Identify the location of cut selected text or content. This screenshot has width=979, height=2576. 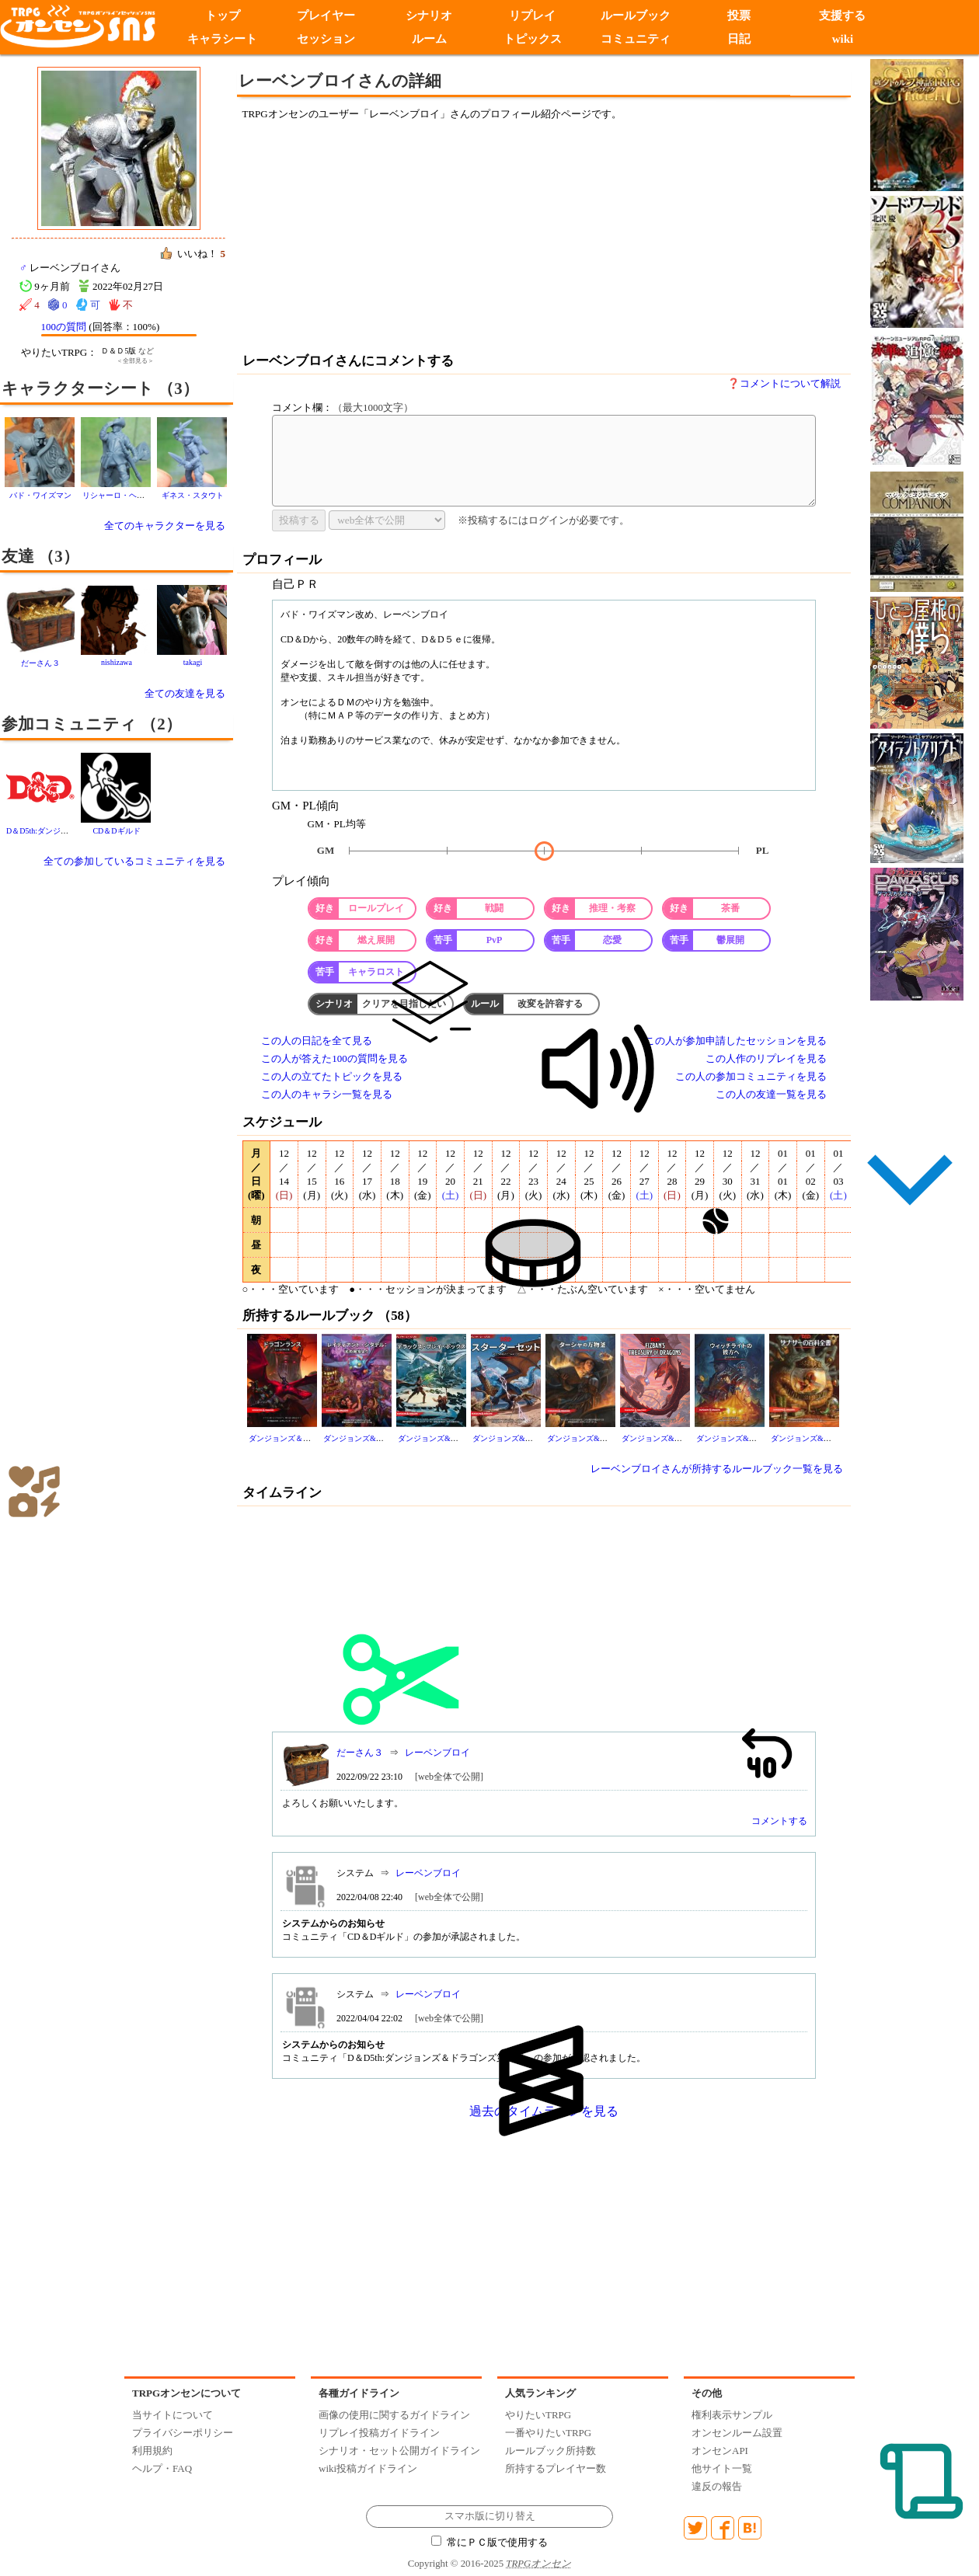
(401, 1680).